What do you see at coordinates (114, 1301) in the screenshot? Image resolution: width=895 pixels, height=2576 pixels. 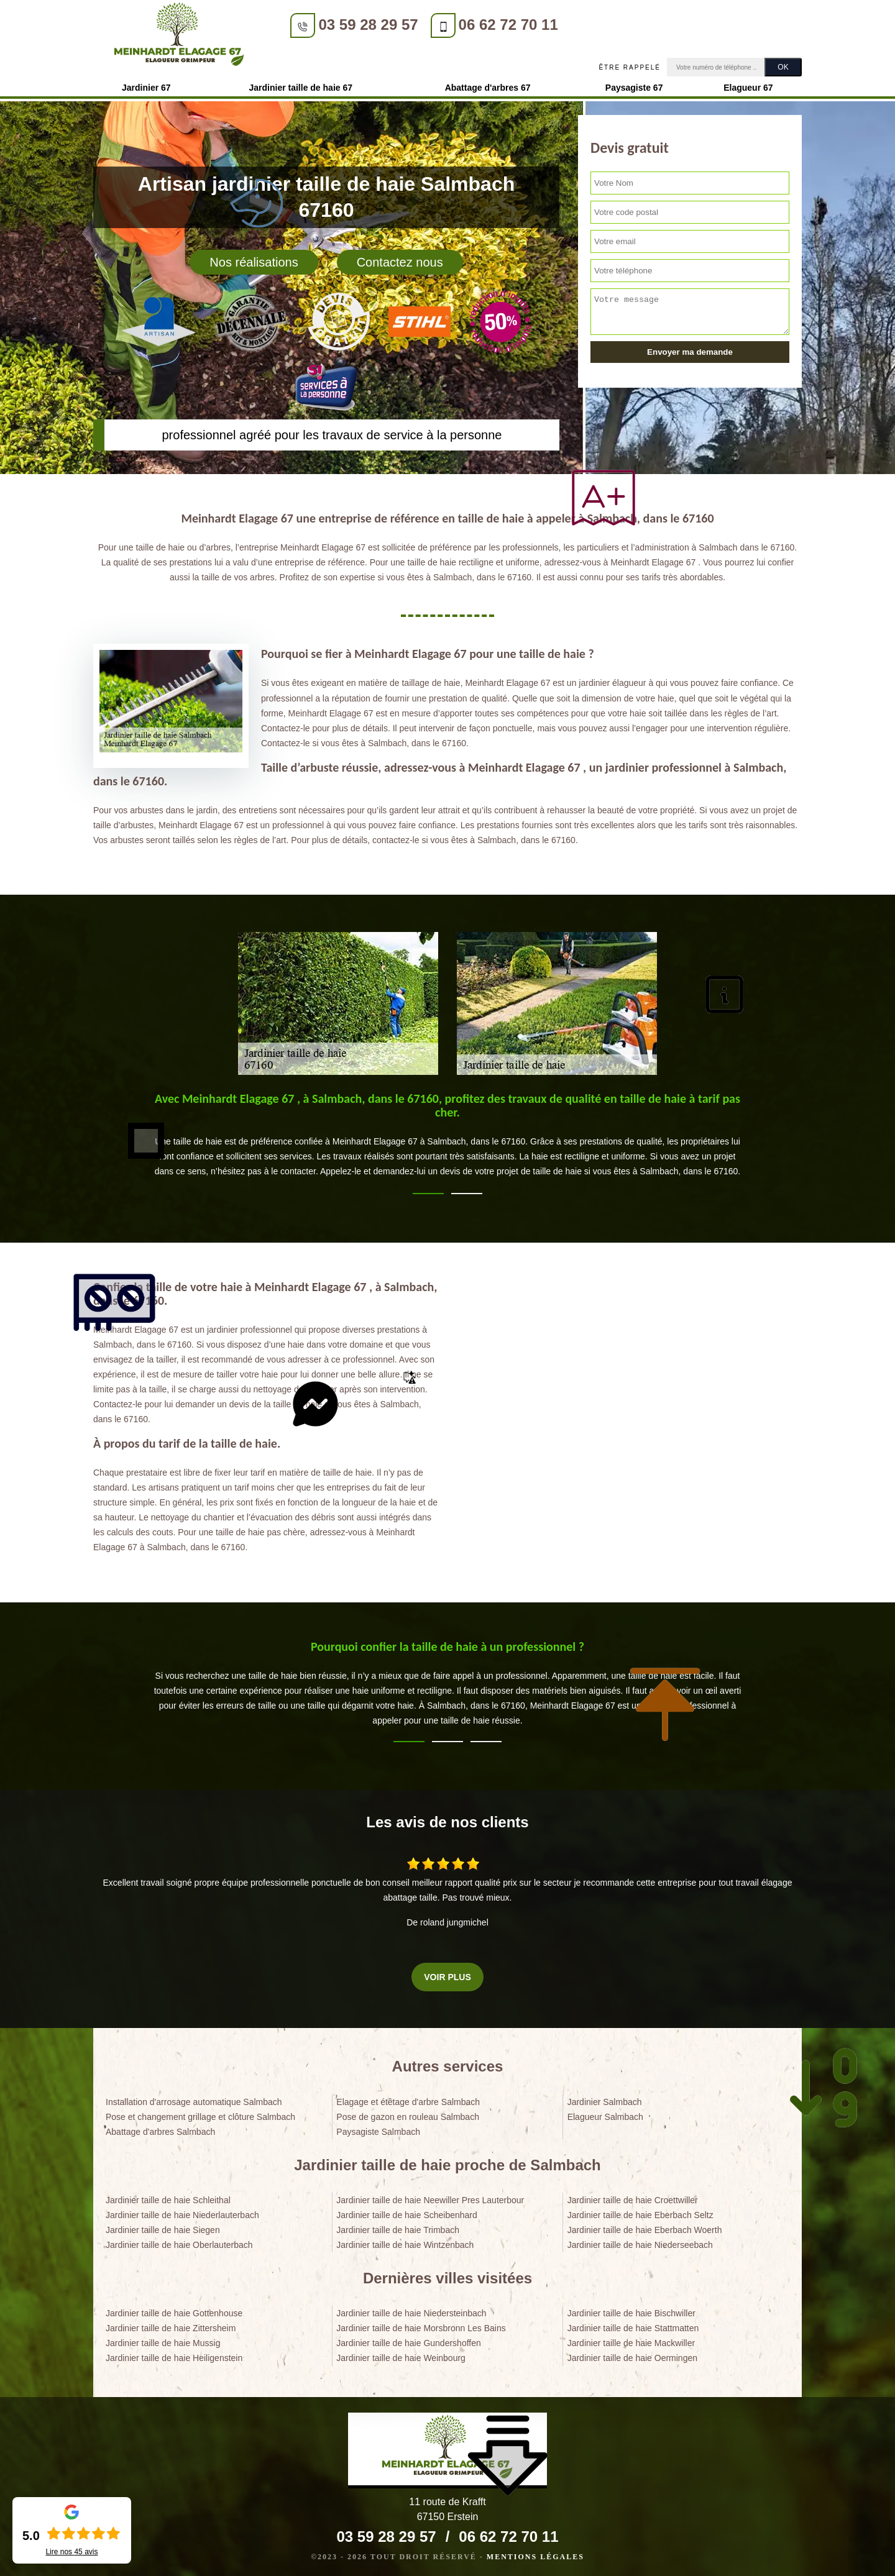 I see `view graphics card or GPU information` at bounding box center [114, 1301].